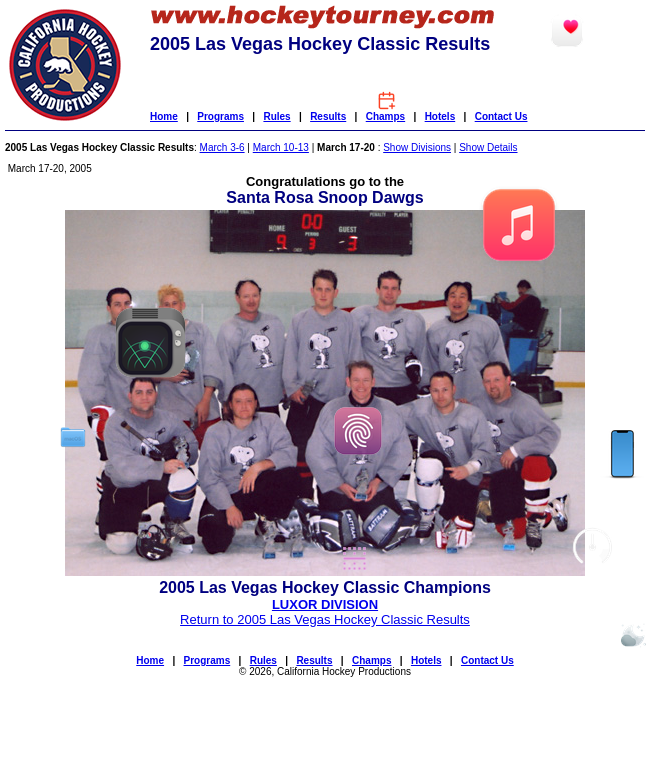 The height and width of the screenshot is (782, 650). Describe the element at coordinates (567, 31) in the screenshot. I see `open the Health app` at that location.